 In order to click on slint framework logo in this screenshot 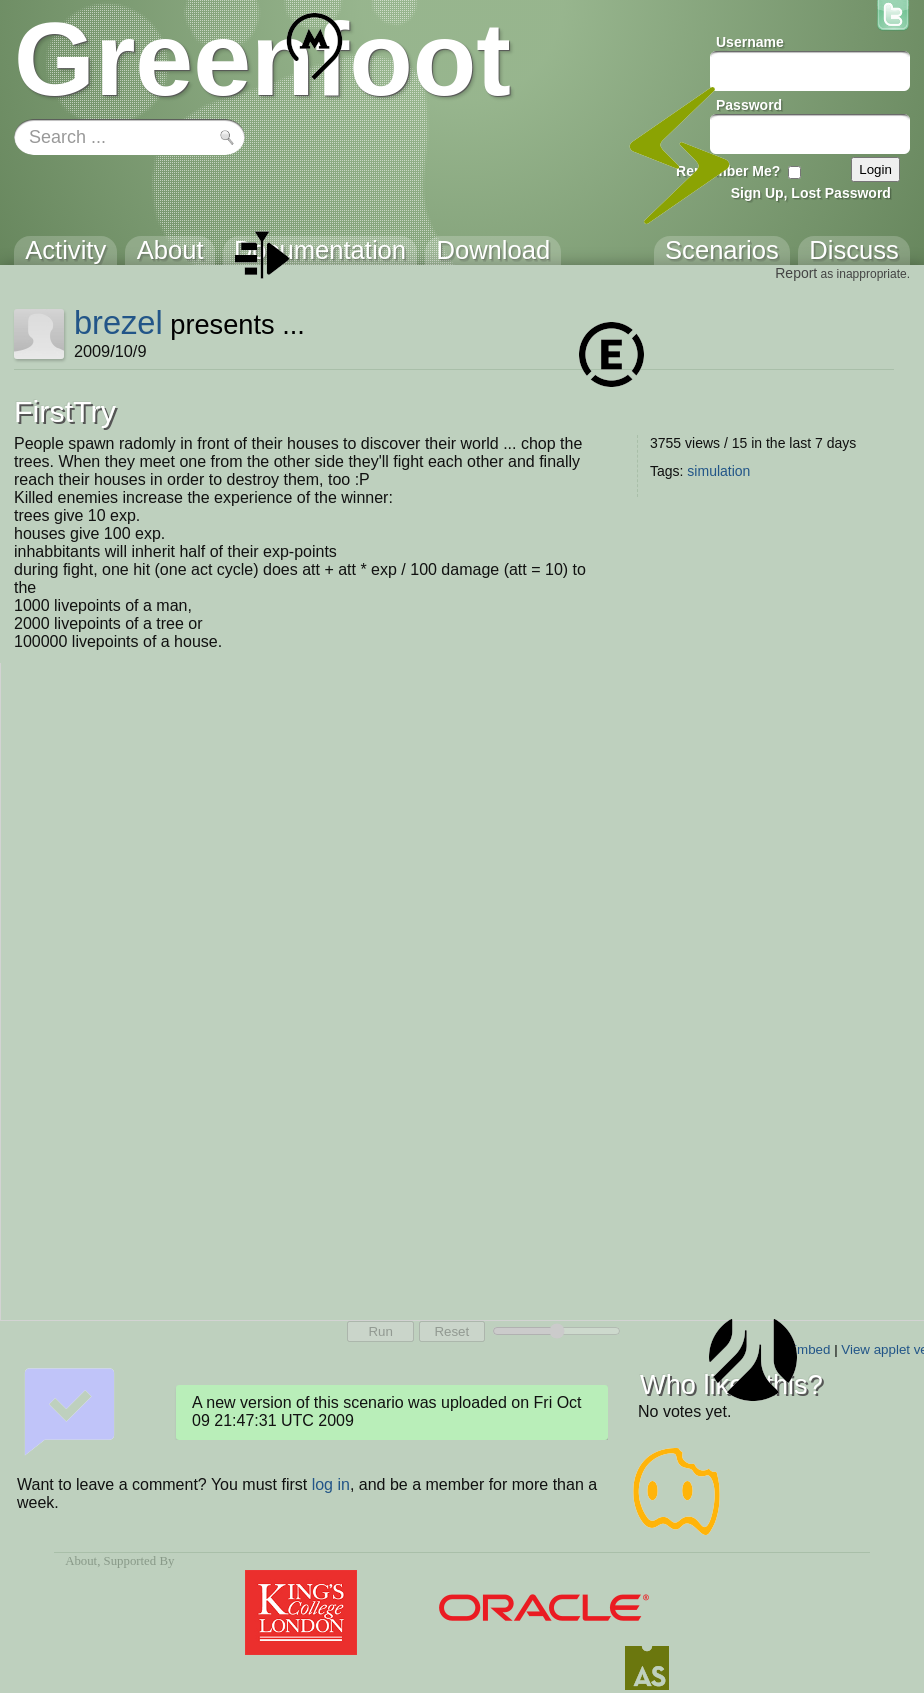, I will do `click(679, 155)`.